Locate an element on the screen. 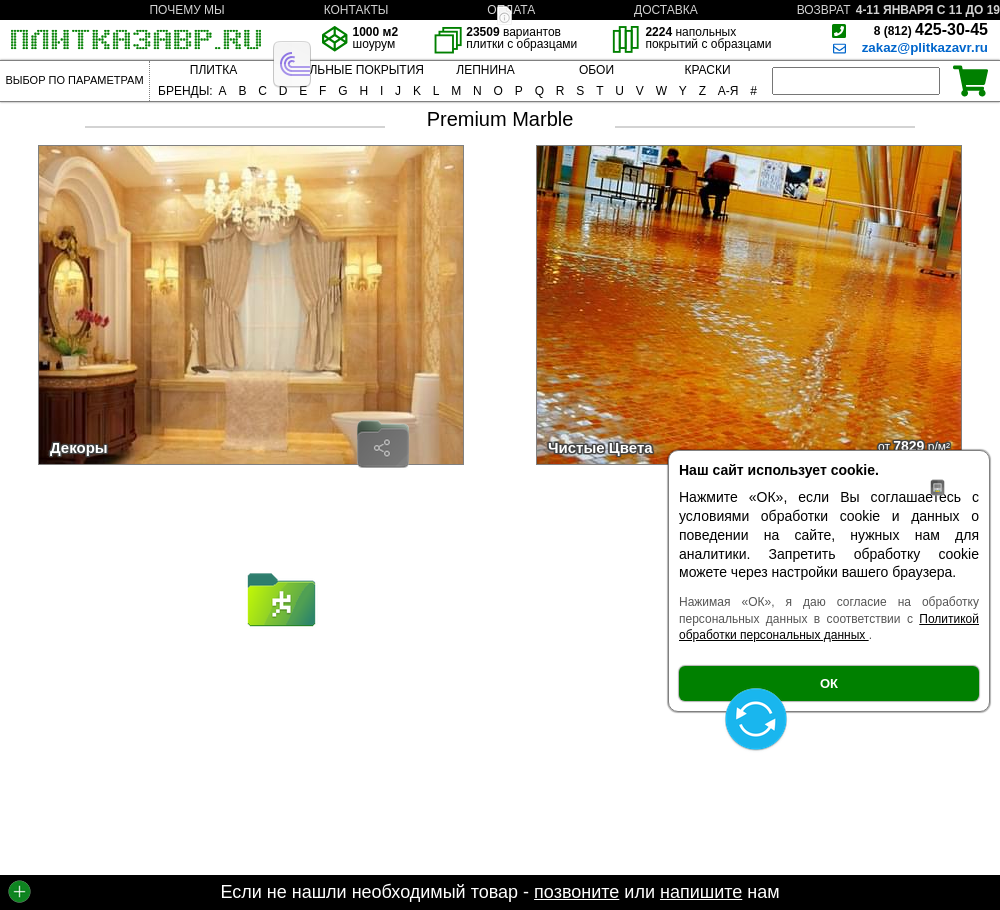  a readme or documentation file is located at coordinates (504, 15).